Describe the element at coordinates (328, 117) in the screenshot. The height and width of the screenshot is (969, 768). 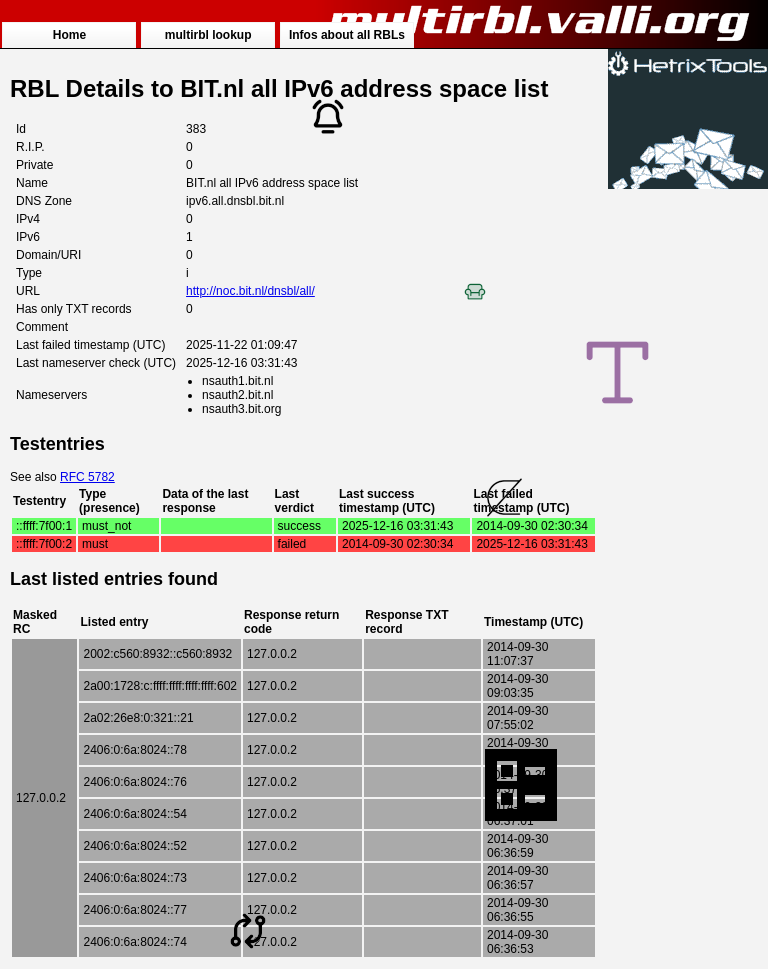
I see `indicates new notifications or alerts` at that location.